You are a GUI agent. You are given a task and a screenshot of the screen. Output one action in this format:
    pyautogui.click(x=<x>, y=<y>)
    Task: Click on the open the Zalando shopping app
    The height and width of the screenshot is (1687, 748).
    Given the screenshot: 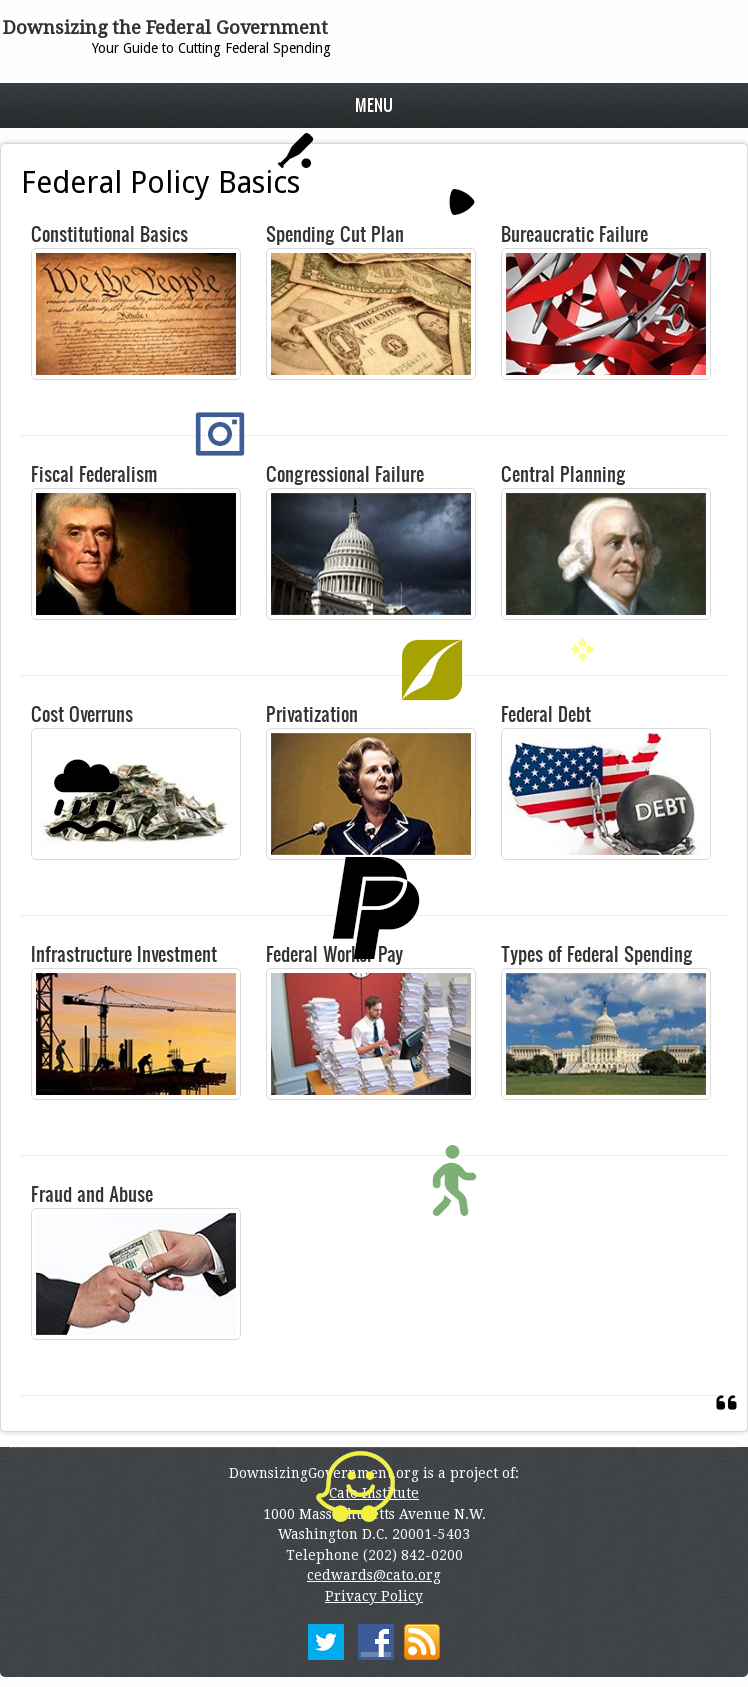 What is the action you would take?
    pyautogui.click(x=462, y=202)
    